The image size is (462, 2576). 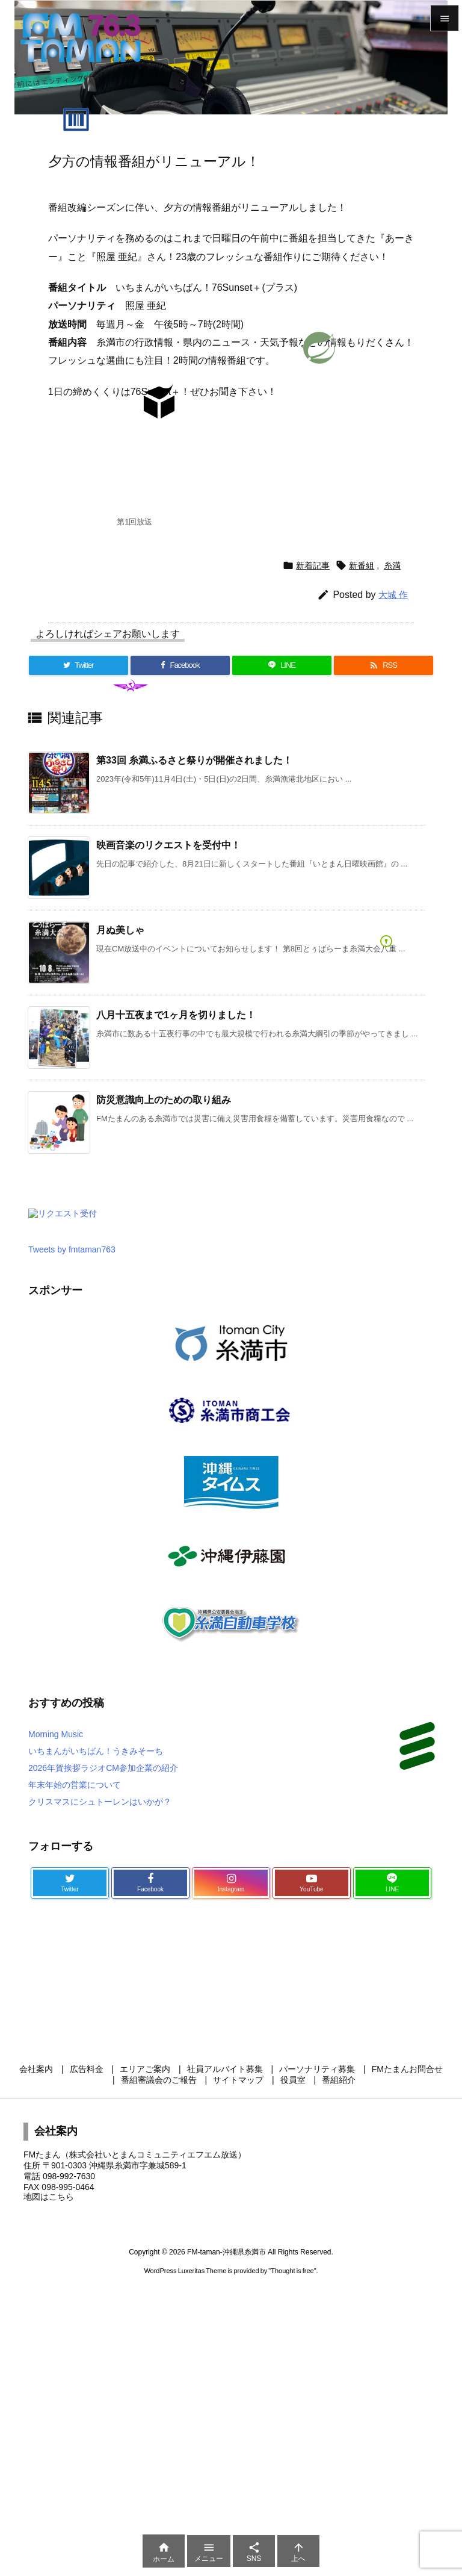 I want to click on aeroflot airline logo, so click(x=131, y=685).